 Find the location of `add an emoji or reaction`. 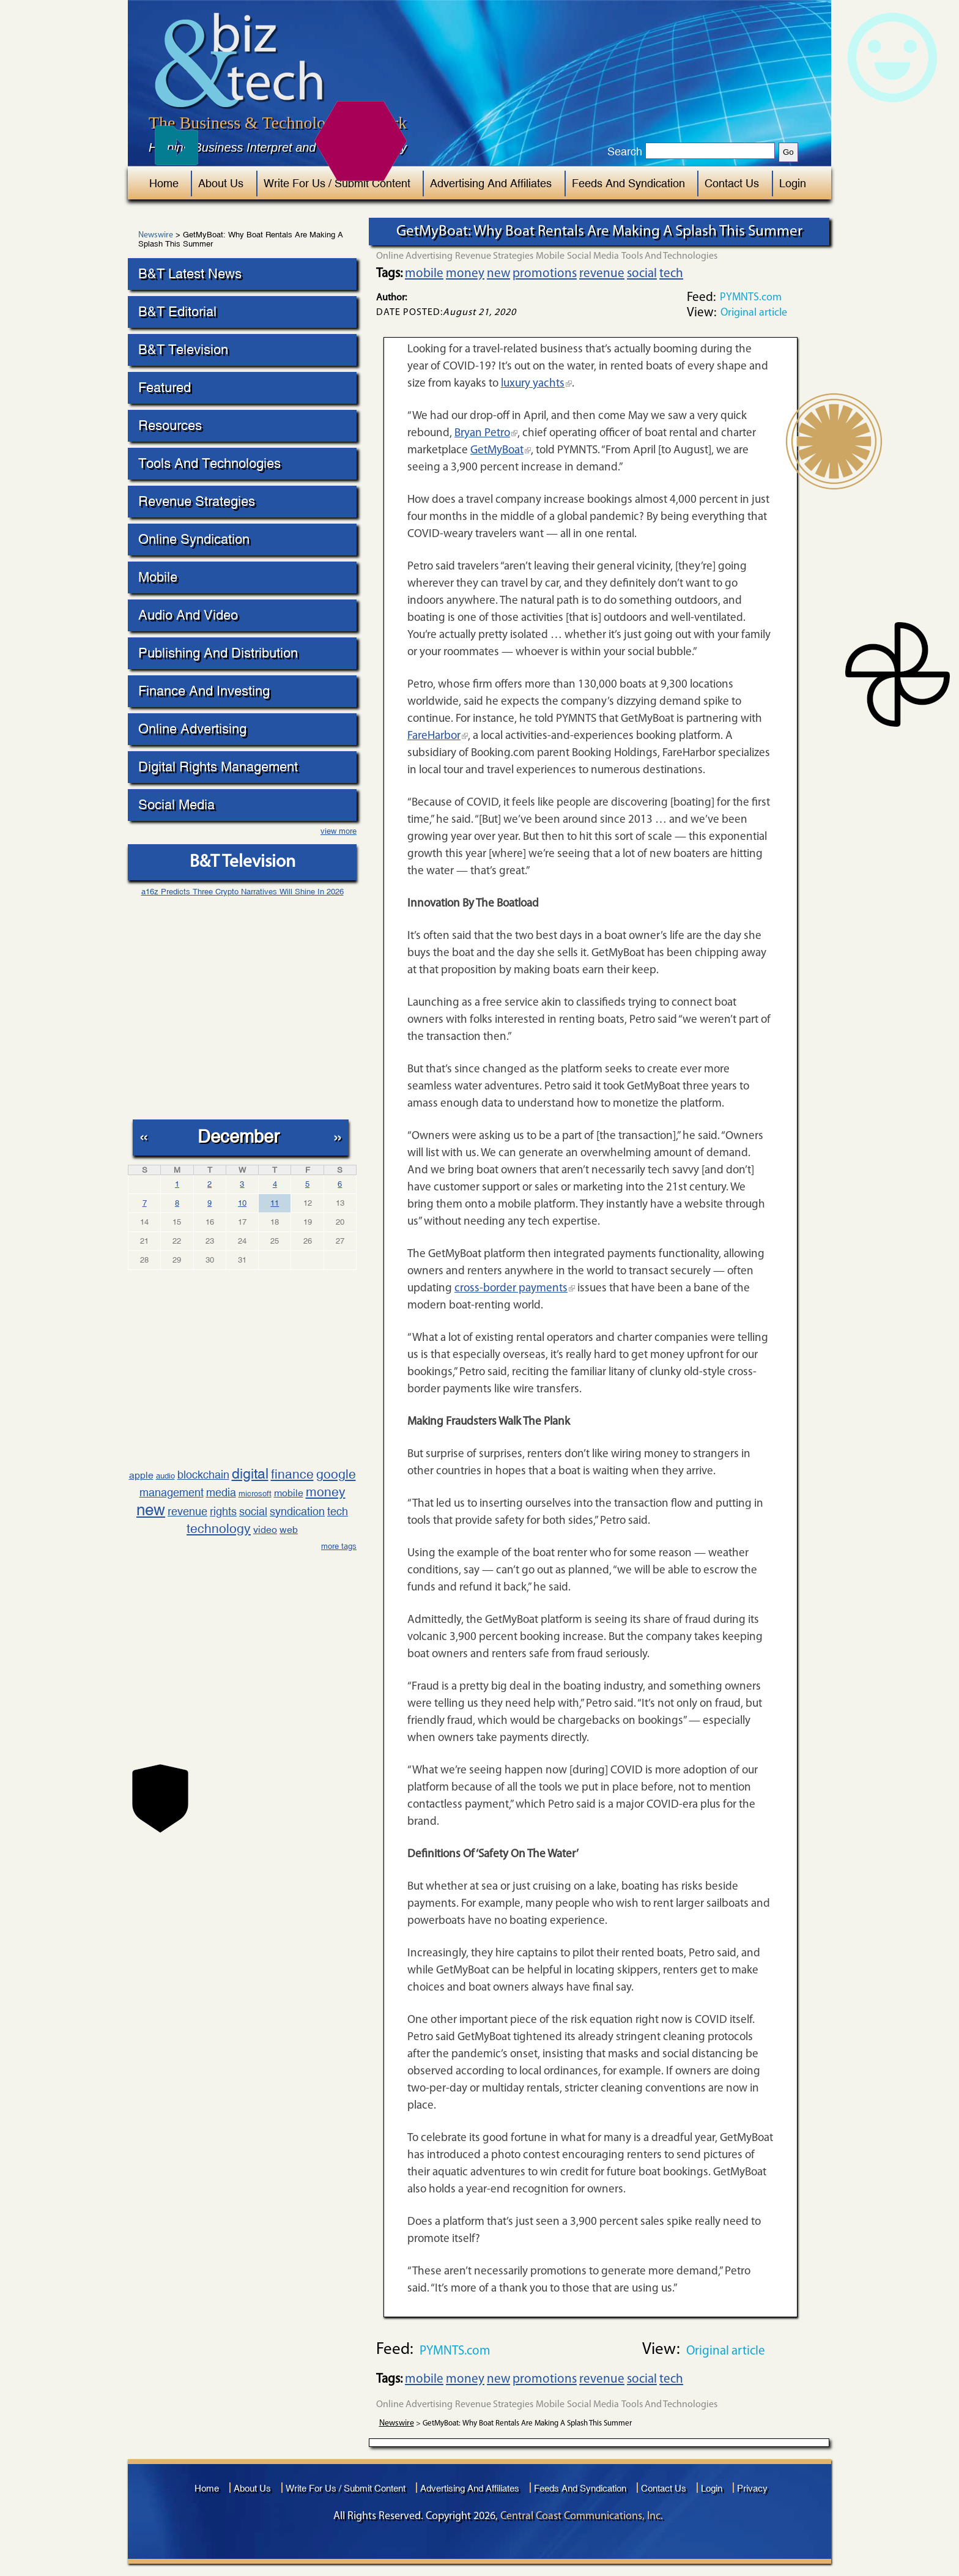

add an emoji or reaction is located at coordinates (892, 58).